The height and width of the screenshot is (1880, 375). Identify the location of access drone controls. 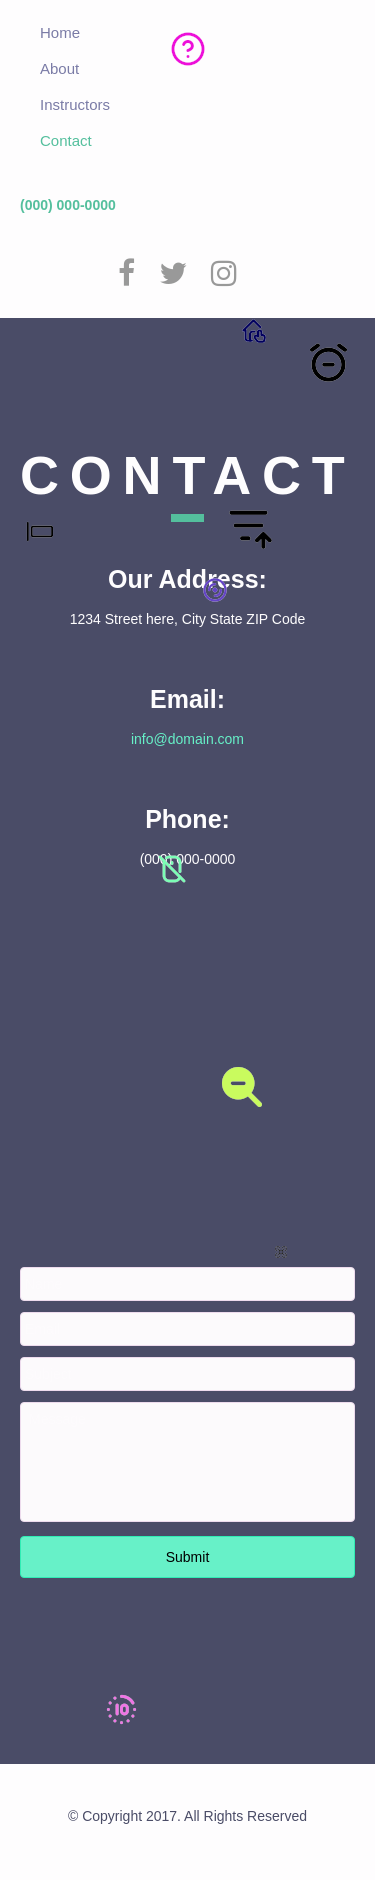
(281, 1252).